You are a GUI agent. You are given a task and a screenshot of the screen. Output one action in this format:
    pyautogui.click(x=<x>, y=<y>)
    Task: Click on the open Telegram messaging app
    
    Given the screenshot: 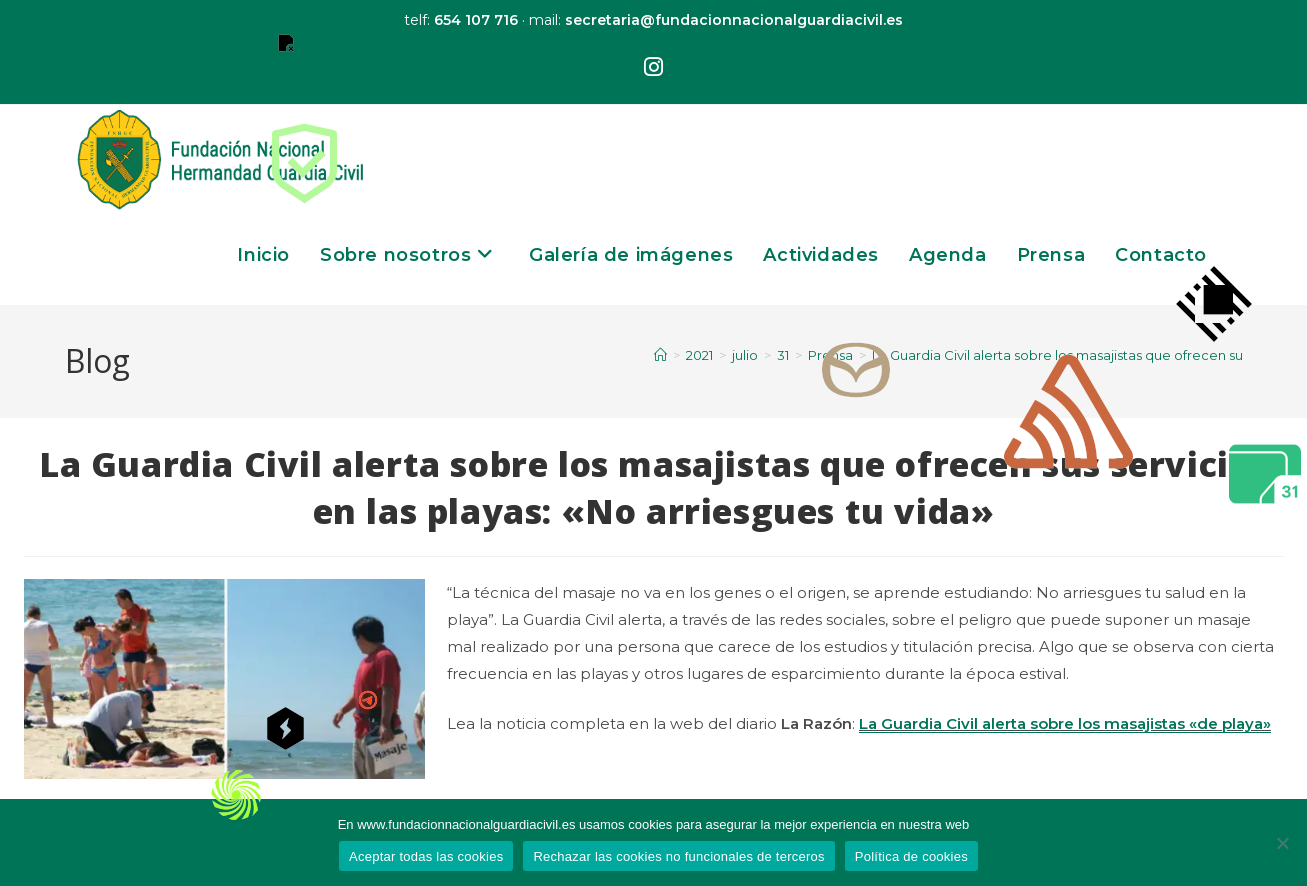 What is the action you would take?
    pyautogui.click(x=368, y=700)
    